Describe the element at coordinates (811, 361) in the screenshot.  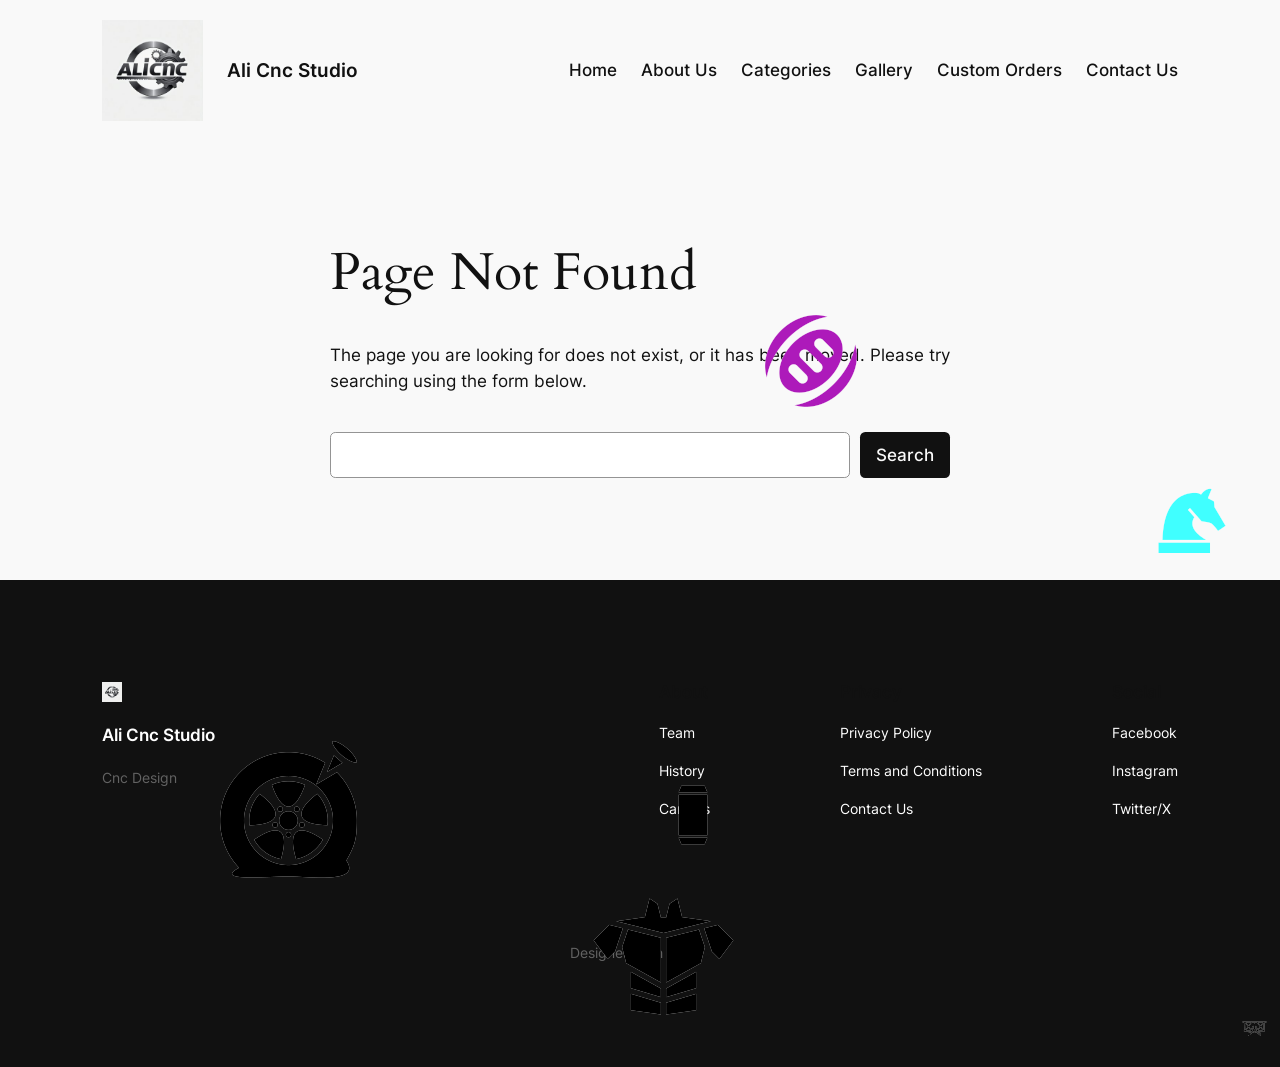
I see `abstract logo or brand identity element` at that location.